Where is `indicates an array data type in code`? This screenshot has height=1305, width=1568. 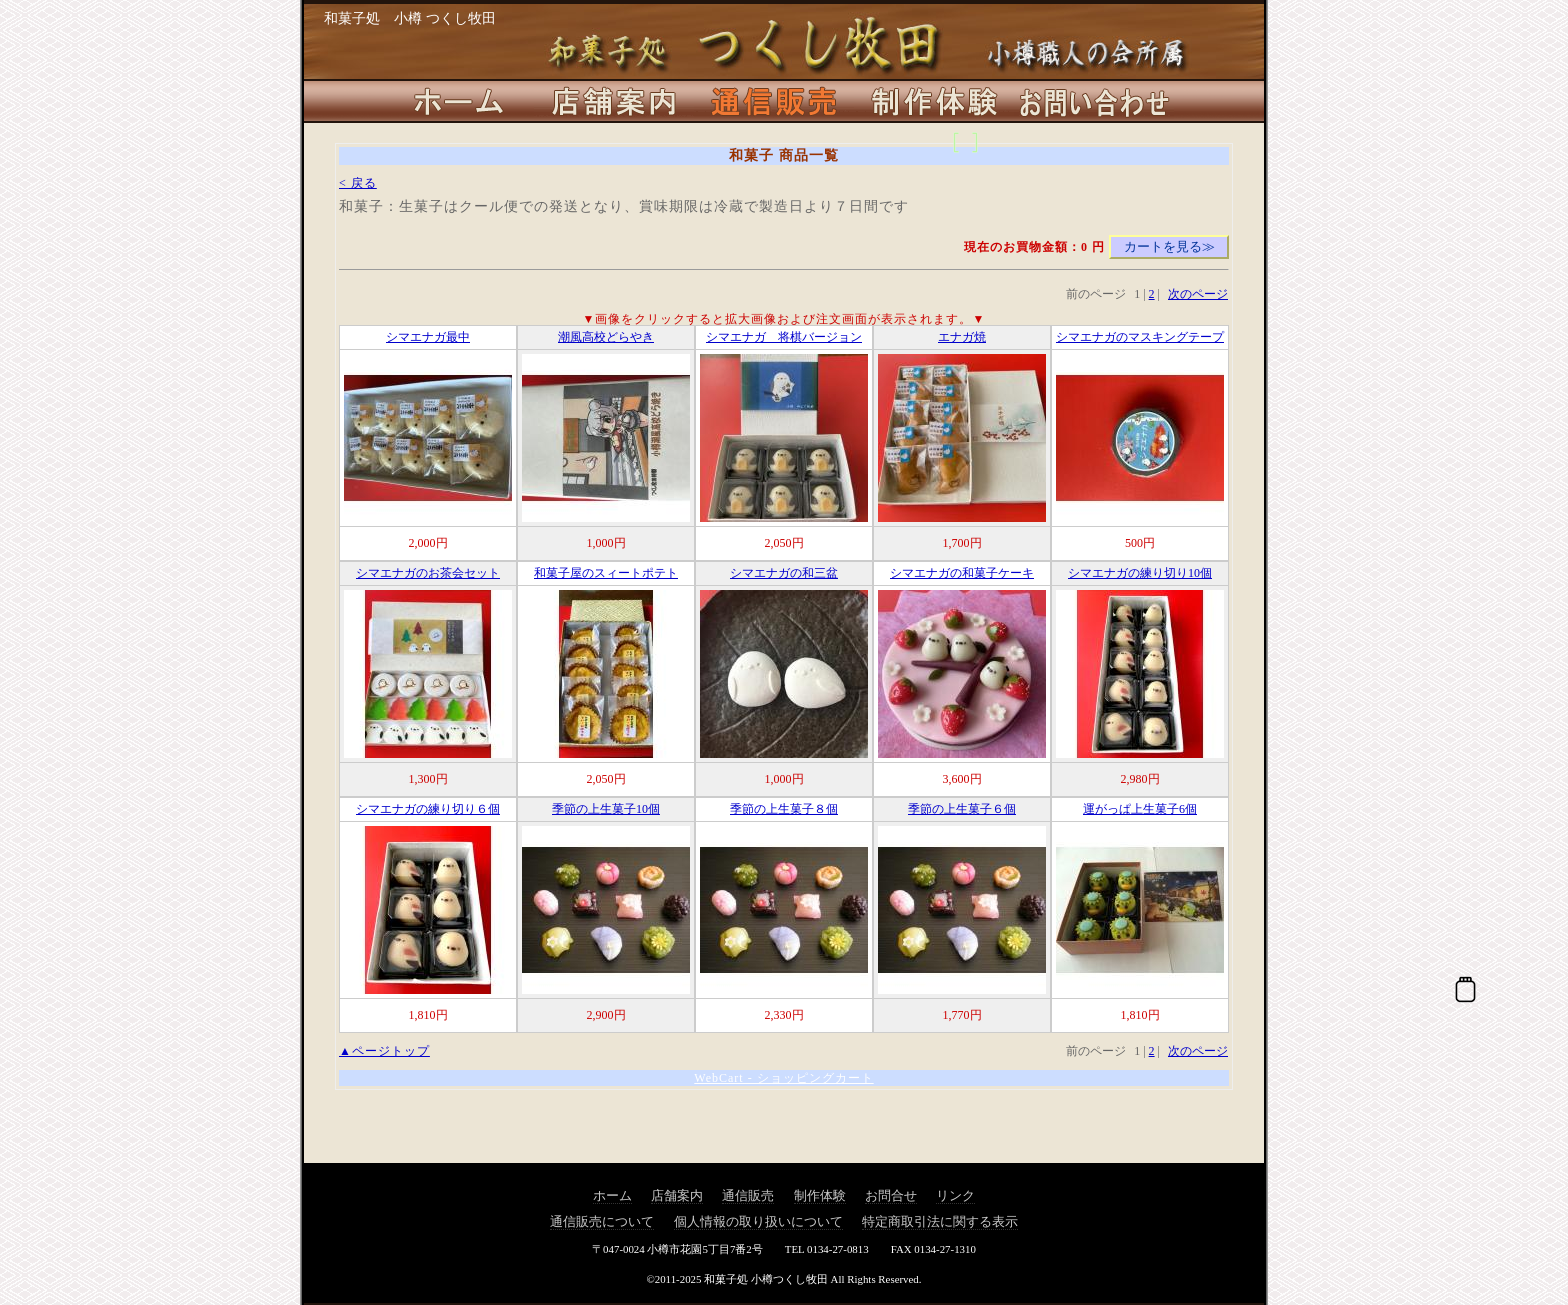
indicates an array data type in code is located at coordinates (965, 142).